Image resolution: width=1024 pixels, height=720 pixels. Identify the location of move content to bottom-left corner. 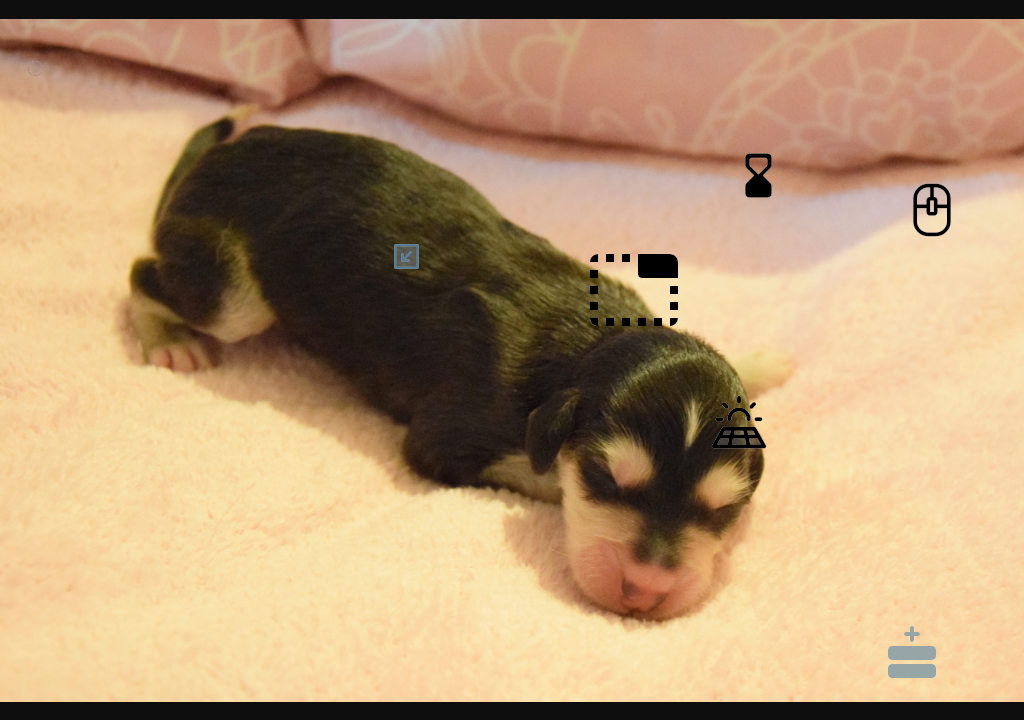
(406, 256).